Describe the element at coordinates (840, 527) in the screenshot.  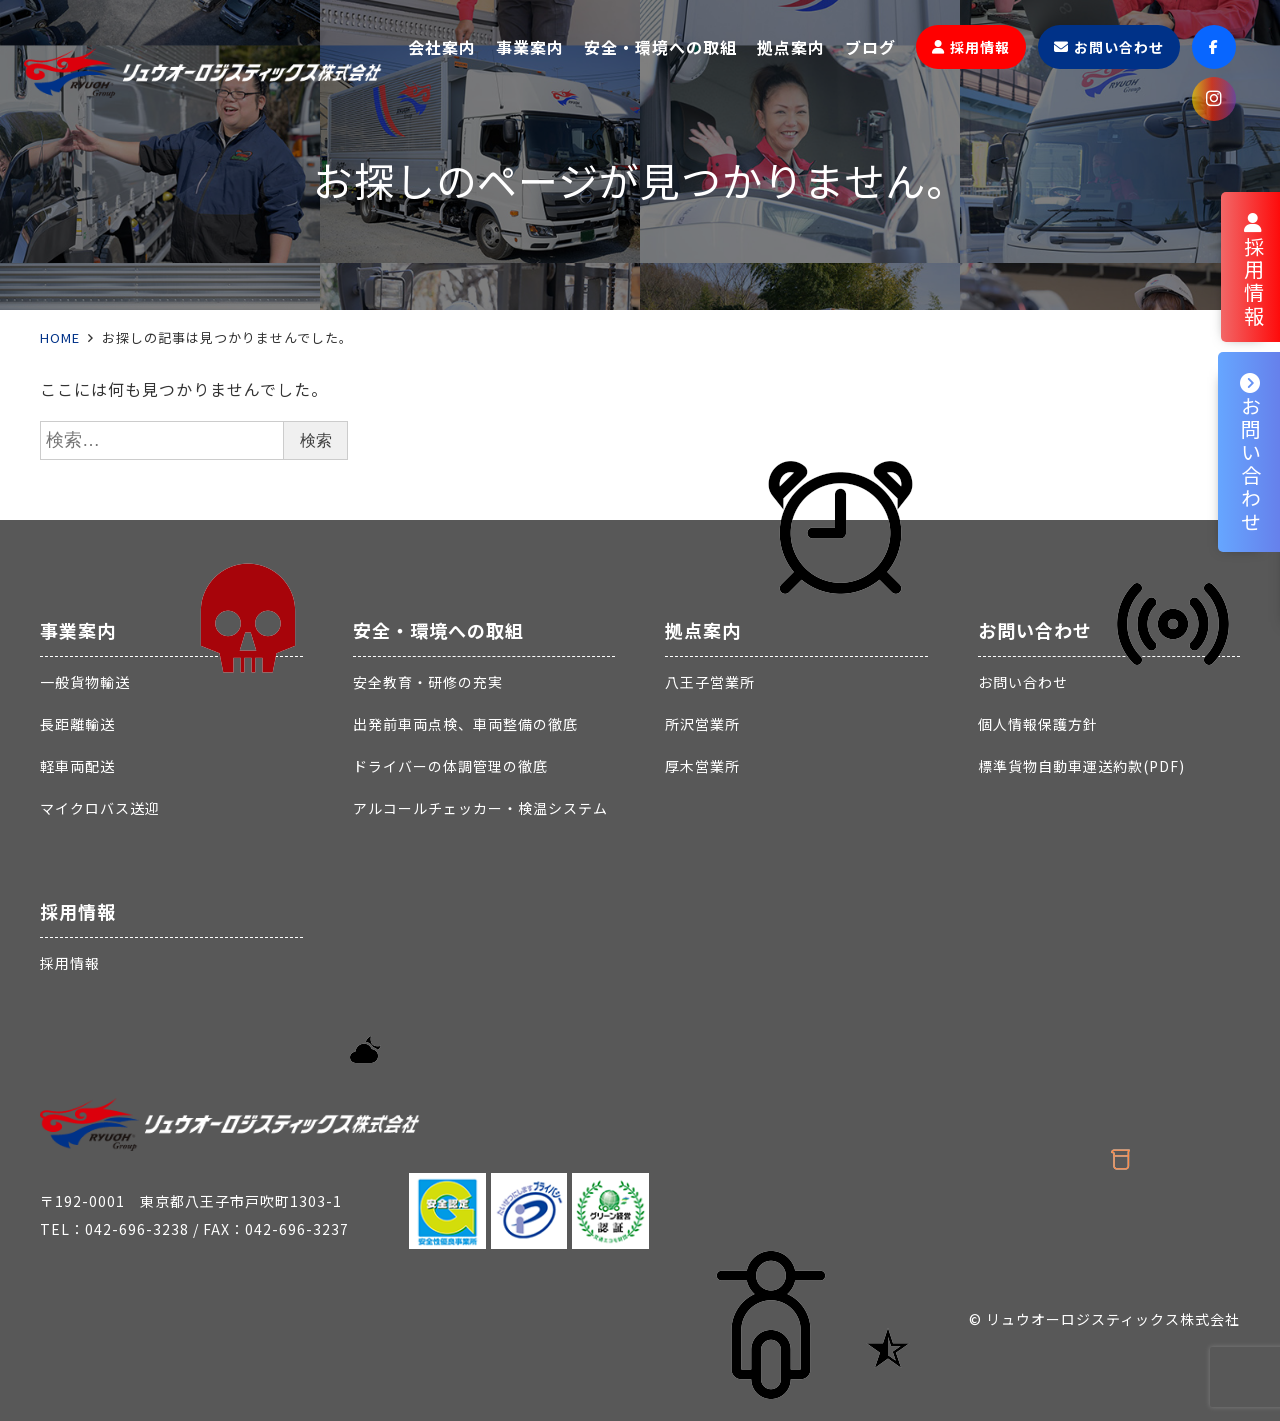
I see `set or manage alarms` at that location.